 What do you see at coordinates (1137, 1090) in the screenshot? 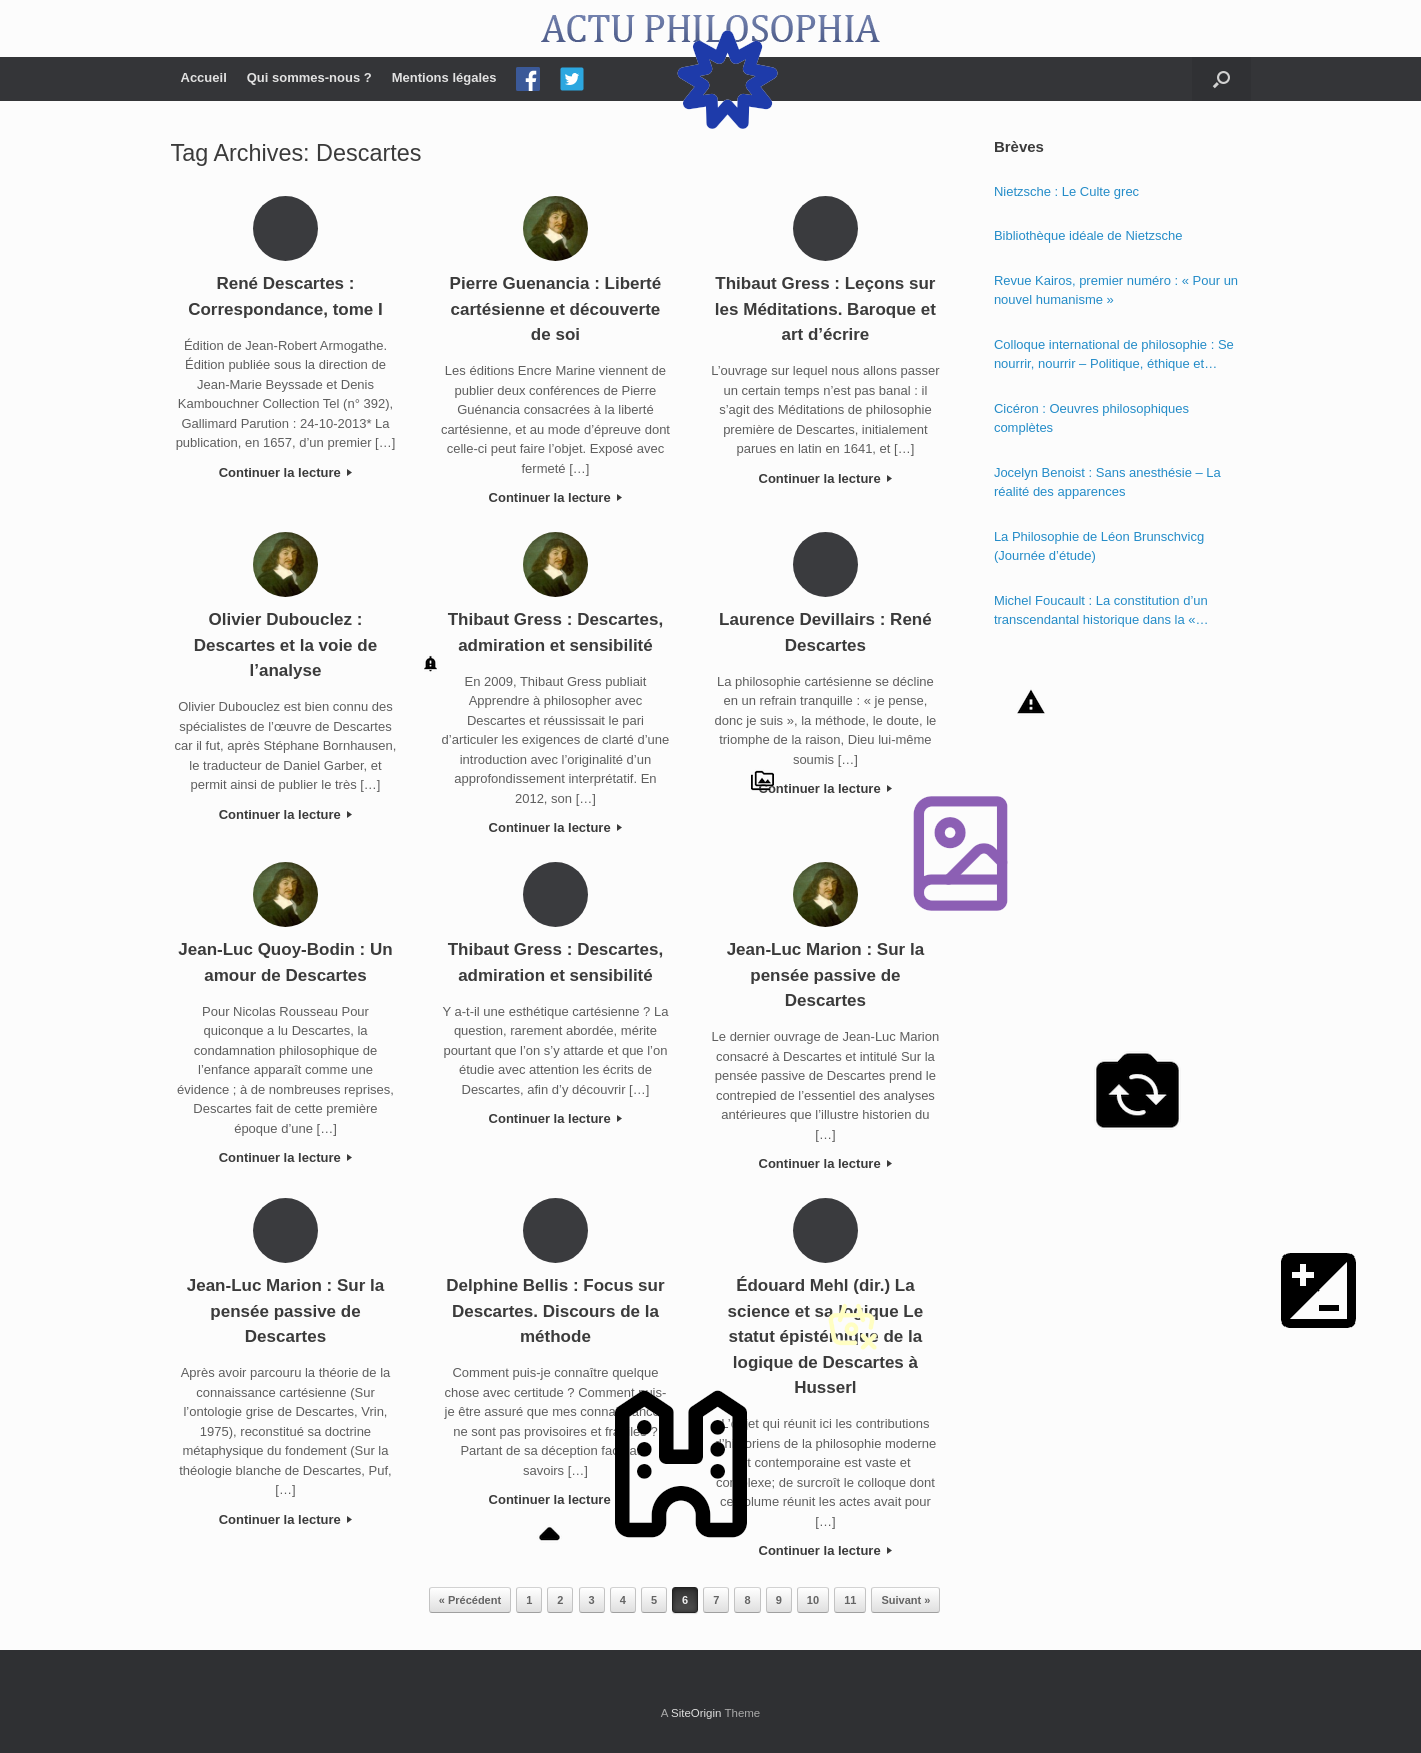
I see `switch between front and rear camera` at bounding box center [1137, 1090].